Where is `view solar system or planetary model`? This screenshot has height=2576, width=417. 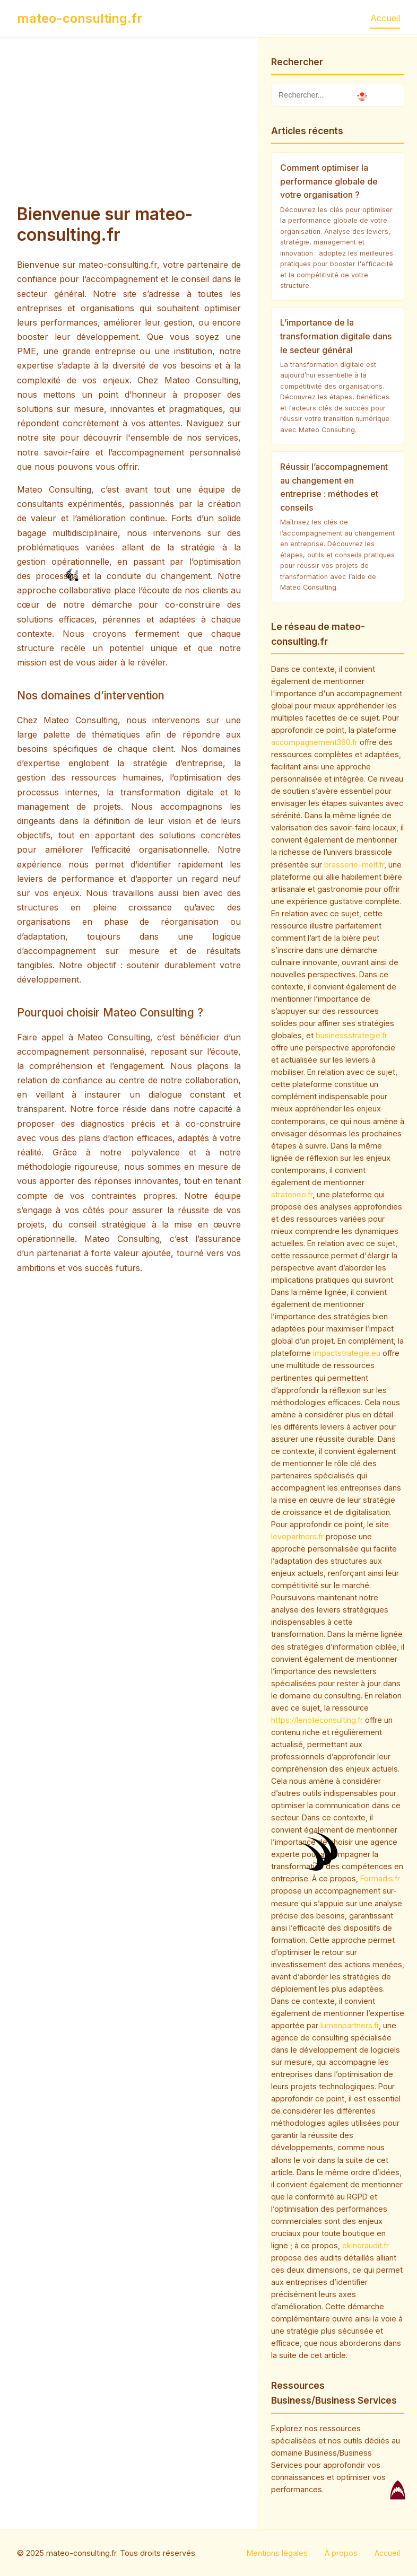 view solar system or planetary model is located at coordinates (362, 96).